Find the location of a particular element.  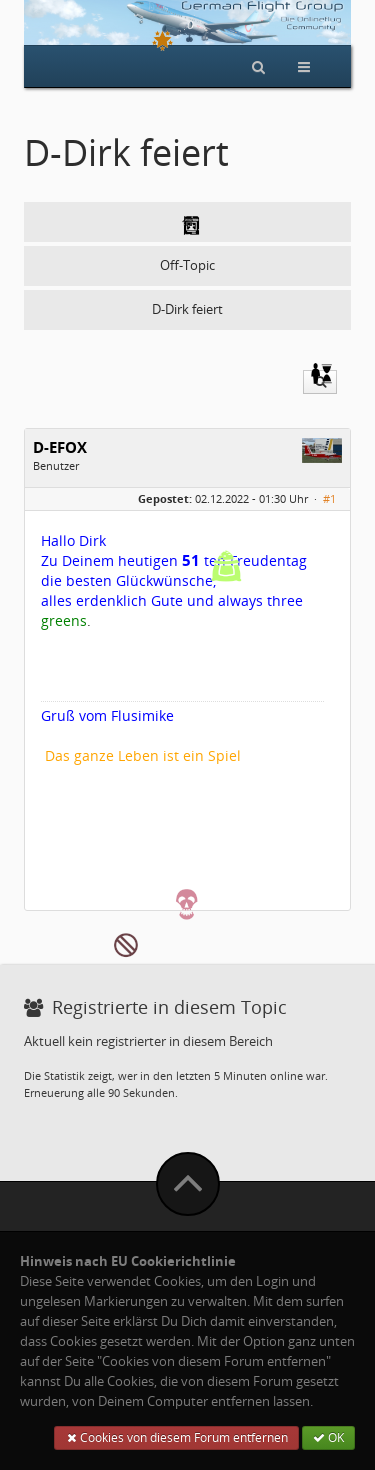

indicates a powder or ingredient item in inventory is located at coordinates (226, 565).